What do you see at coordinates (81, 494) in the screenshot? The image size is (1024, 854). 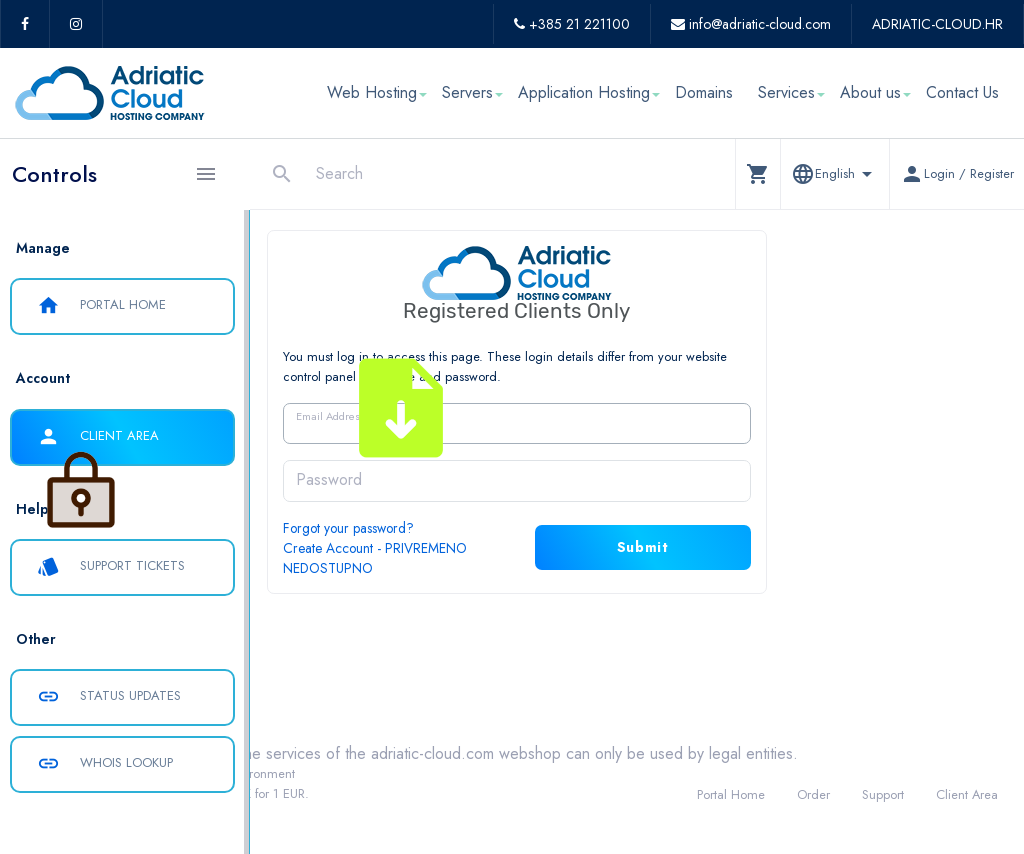 I see `access security or privacy settings` at bounding box center [81, 494].